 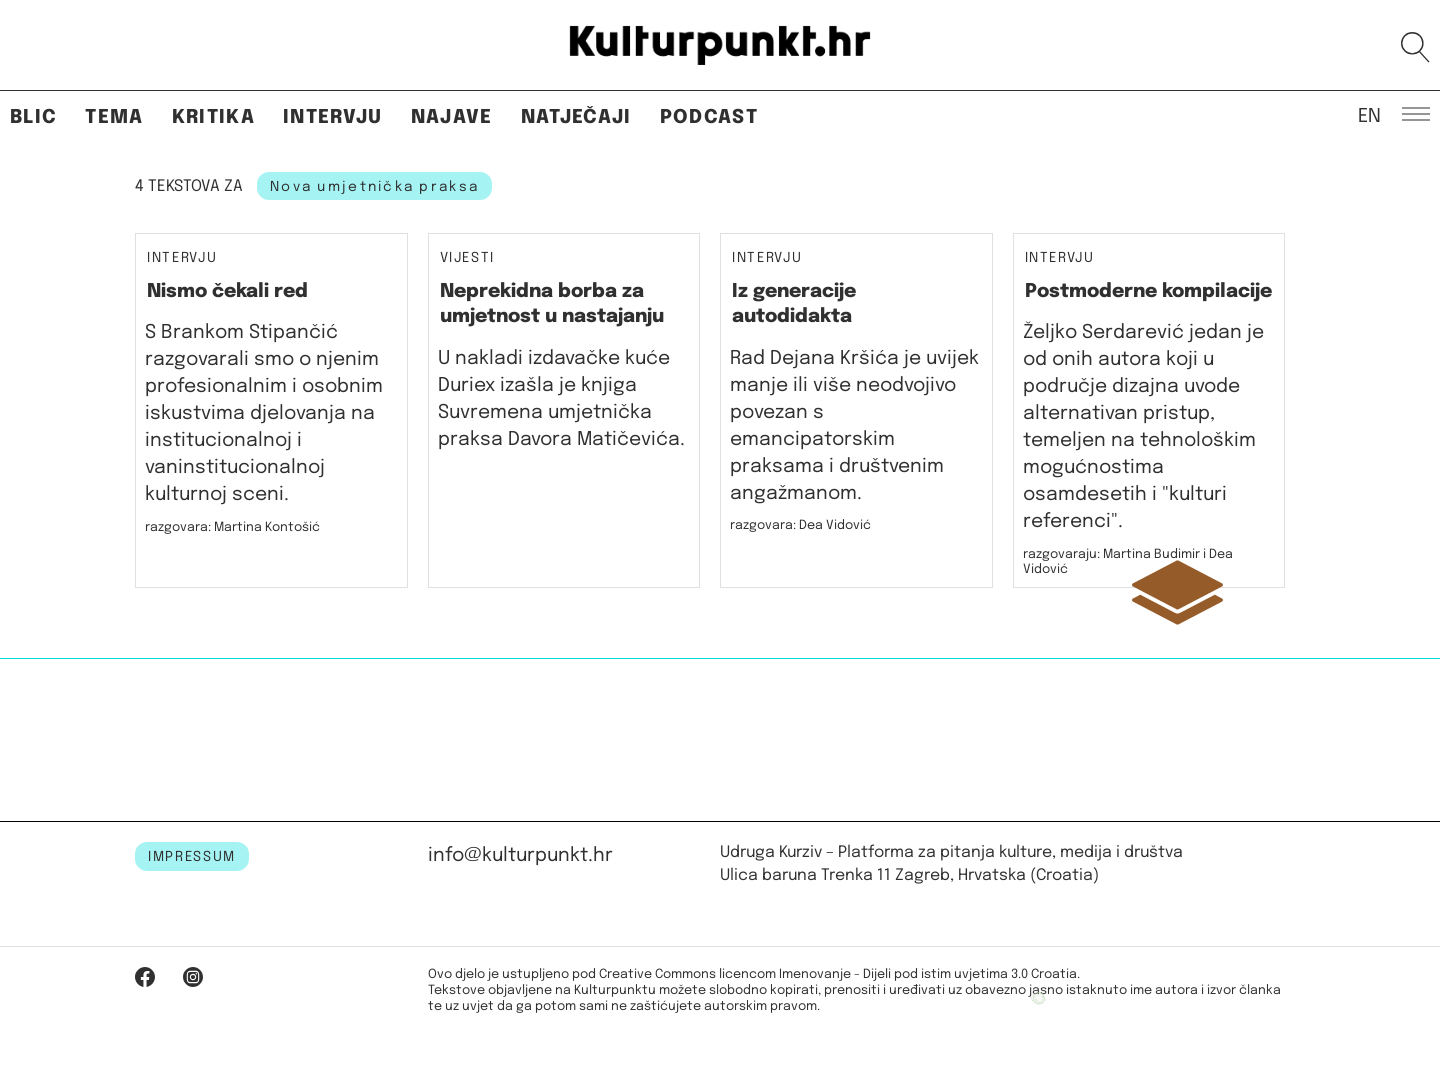 I want to click on open remove.bg background removal tool, so click(x=1177, y=592).